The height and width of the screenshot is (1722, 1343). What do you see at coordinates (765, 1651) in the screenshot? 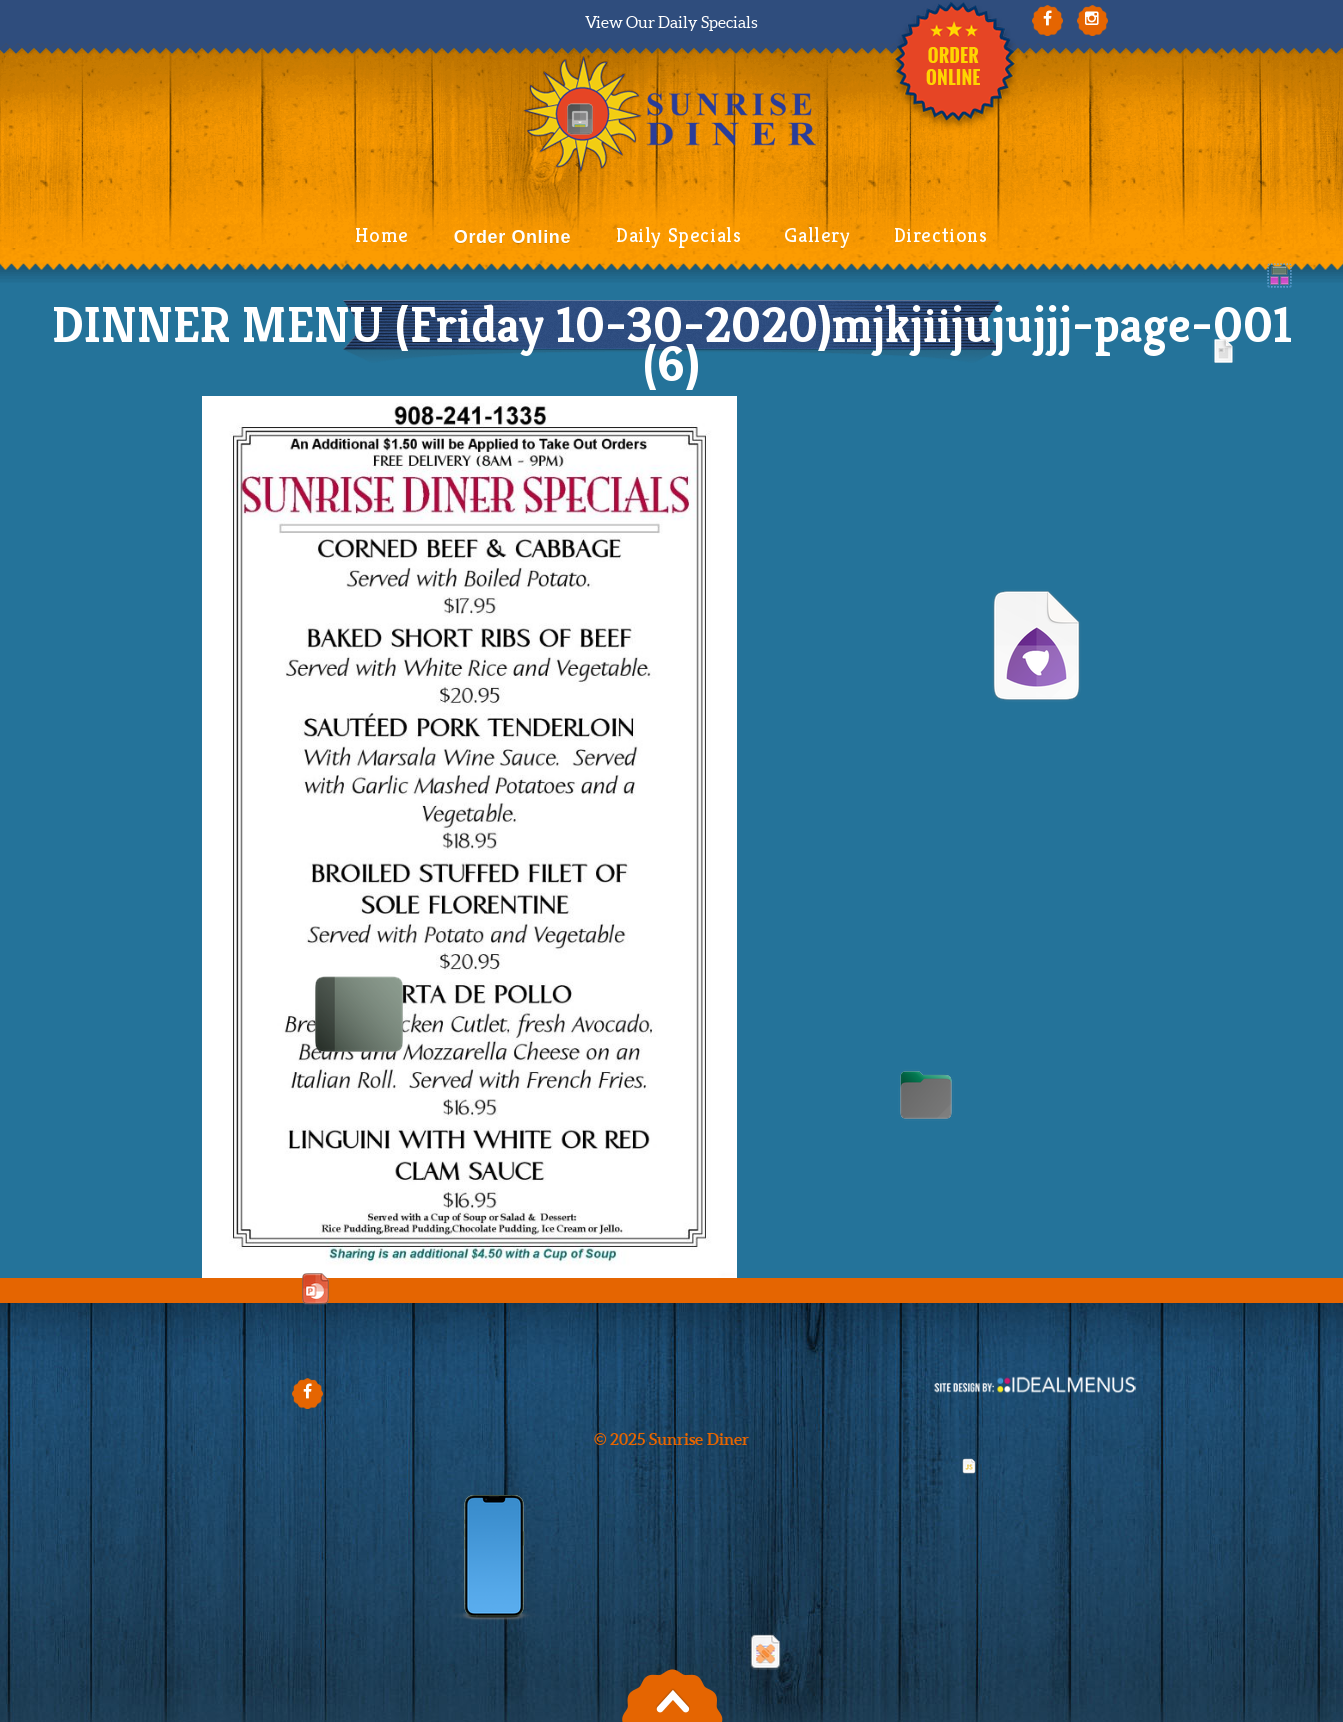
I see `a patch or diff file for code changes` at bounding box center [765, 1651].